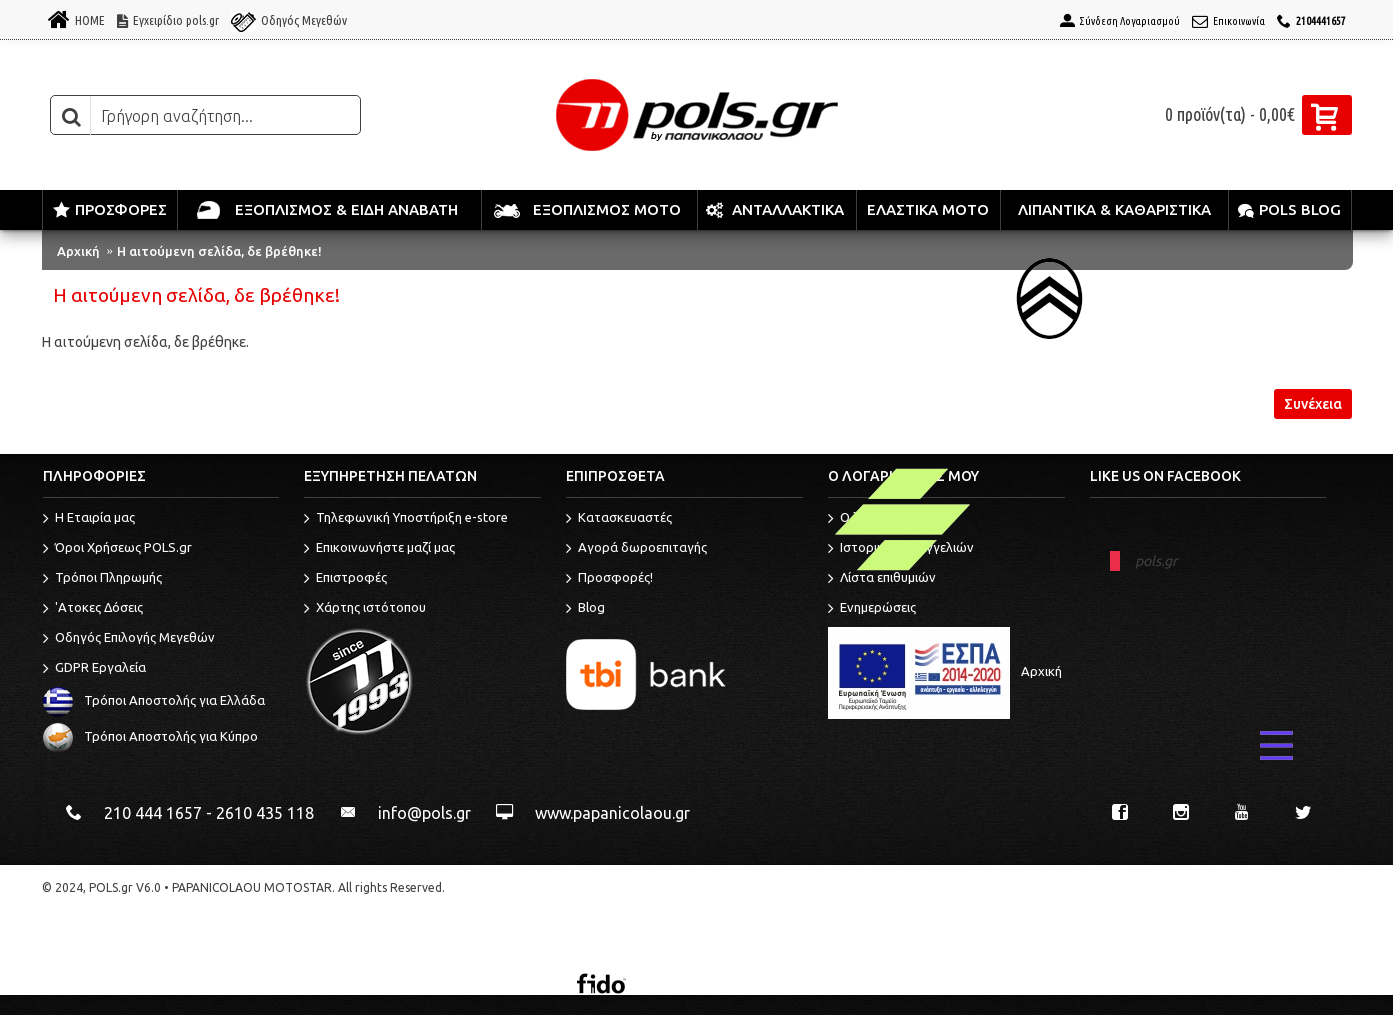 The height and width of the screenshot is (1015, 1393). What do you see at coordinates (902, 519) in the screenshot?
I see `stencil brand logo` at bounding box center [902, 519].